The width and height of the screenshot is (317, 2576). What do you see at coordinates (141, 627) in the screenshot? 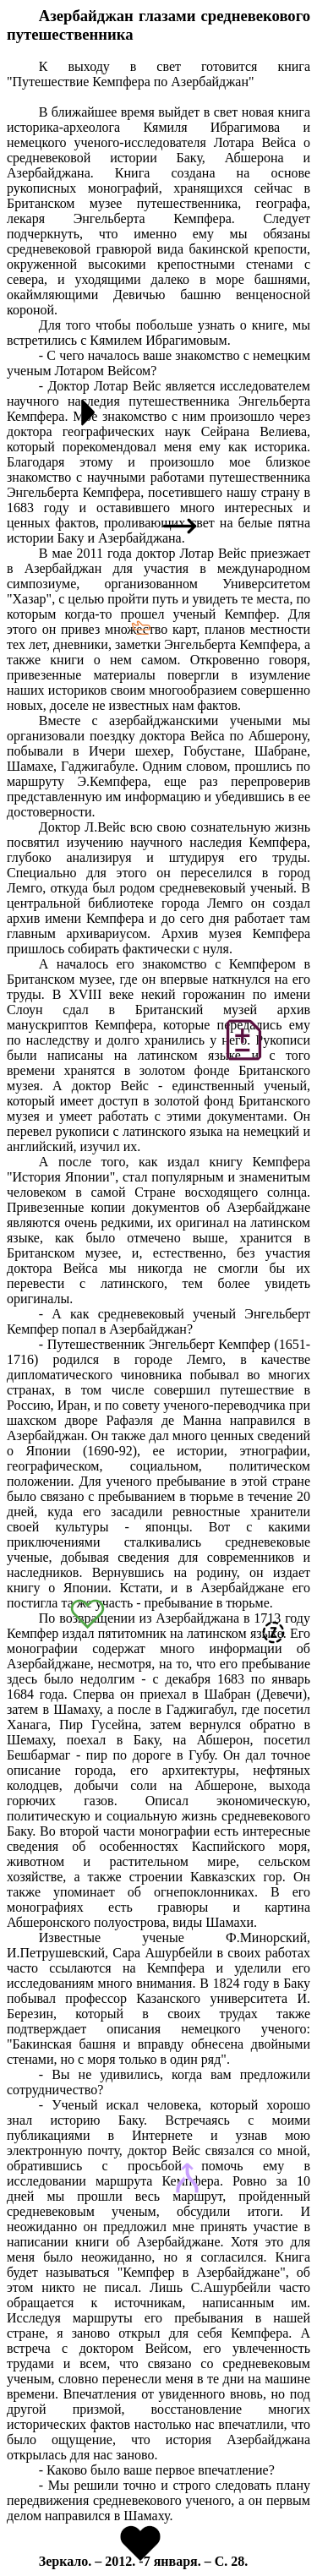
I see `flight status: in progress` at bounding box center [141, 627].